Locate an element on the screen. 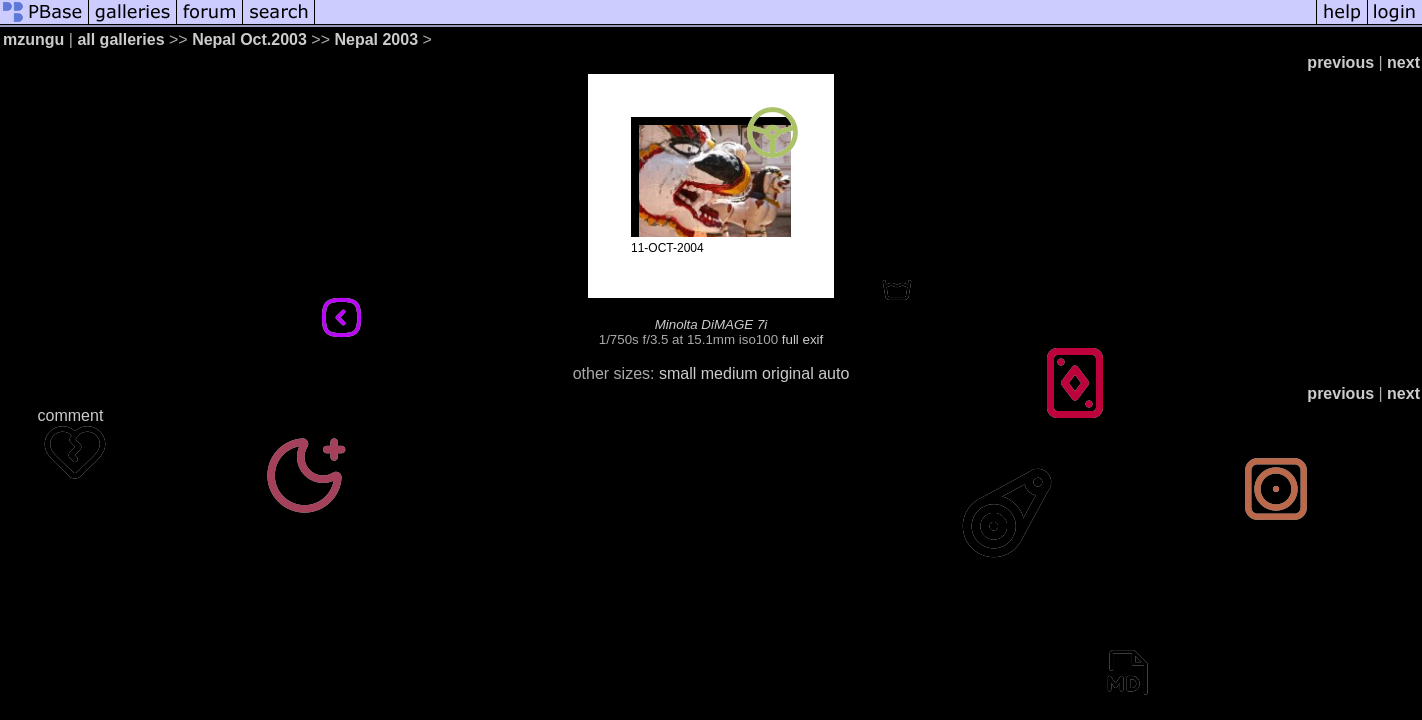 This screenshot has width=1422, height=720. enable dark mode or night theme is located at coordinates (304, 475).